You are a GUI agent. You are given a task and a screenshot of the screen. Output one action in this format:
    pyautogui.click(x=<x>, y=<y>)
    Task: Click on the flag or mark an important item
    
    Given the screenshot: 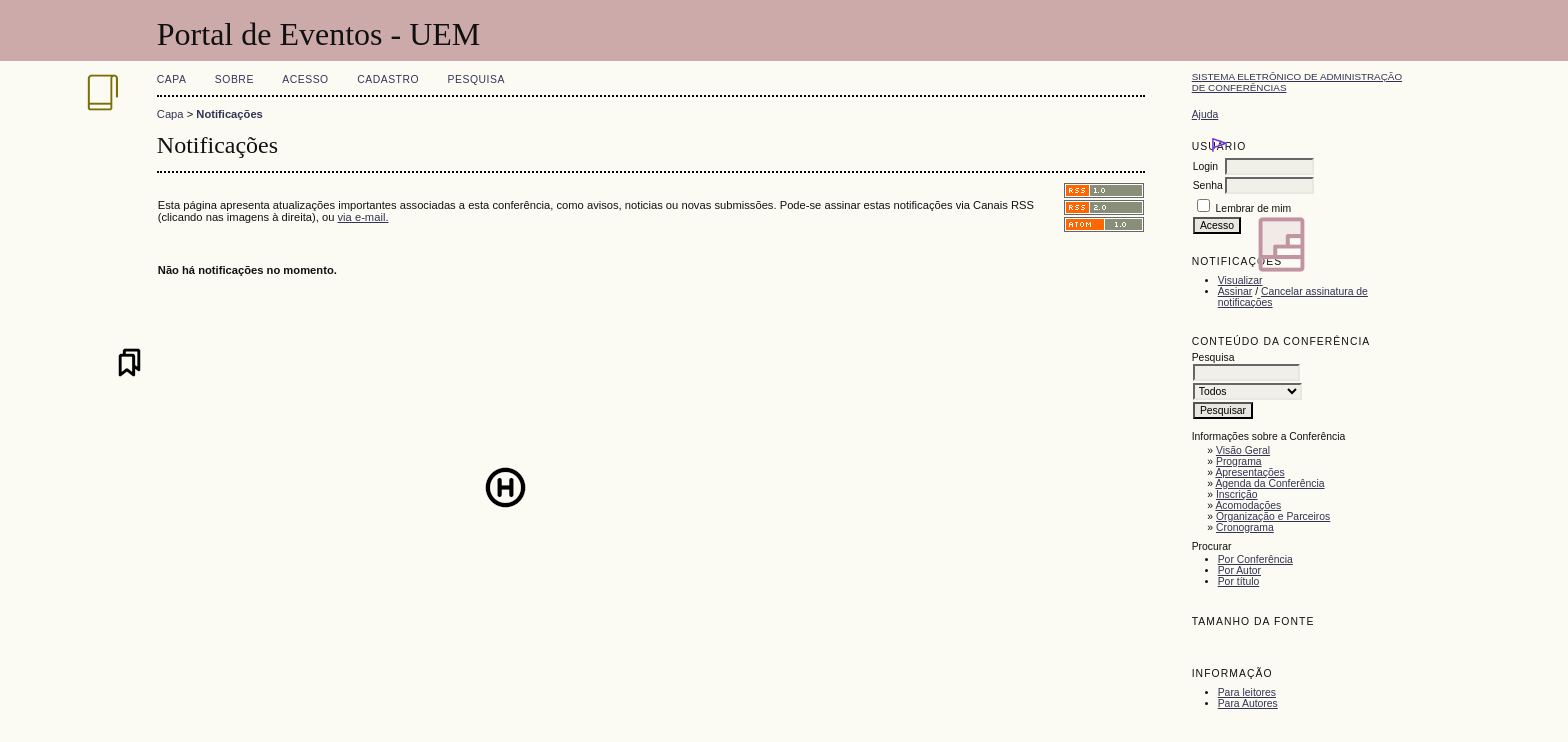 What is the action you would take?
    pyautogui.click(x=1218, y=145)
    